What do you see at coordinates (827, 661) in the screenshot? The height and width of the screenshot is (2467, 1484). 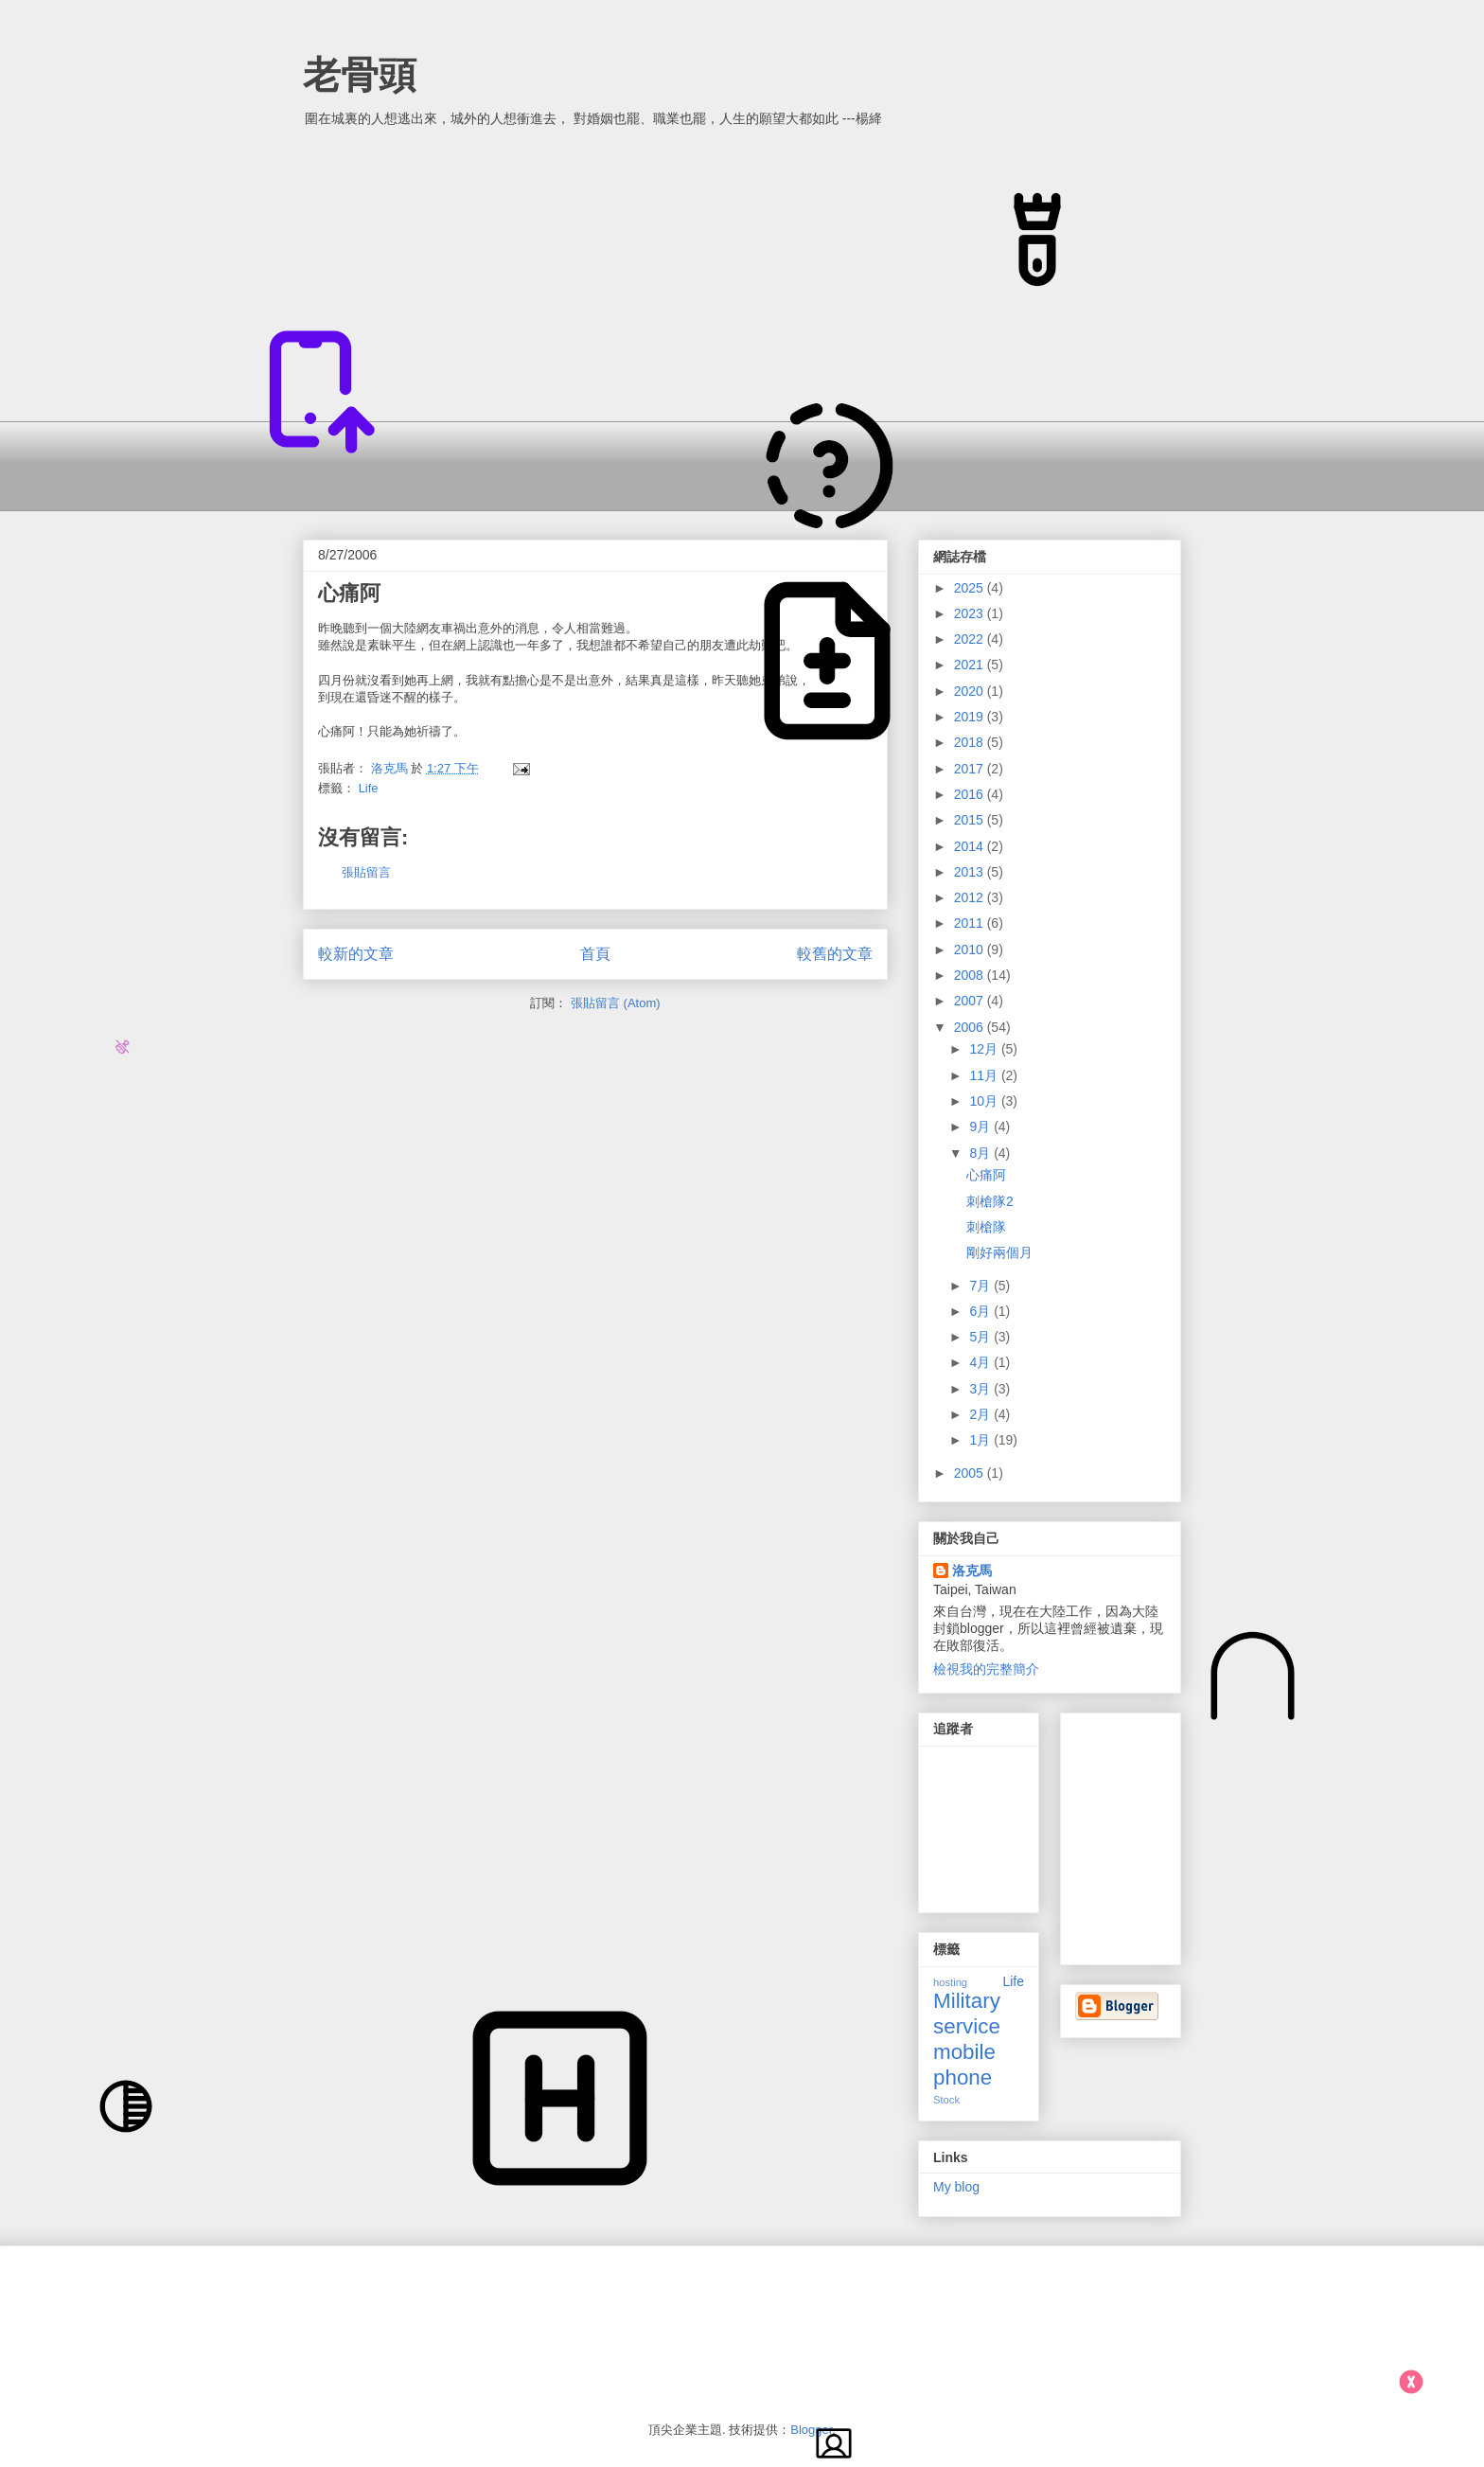 I see `view file differences or changes` at bounding box center [827, 661].